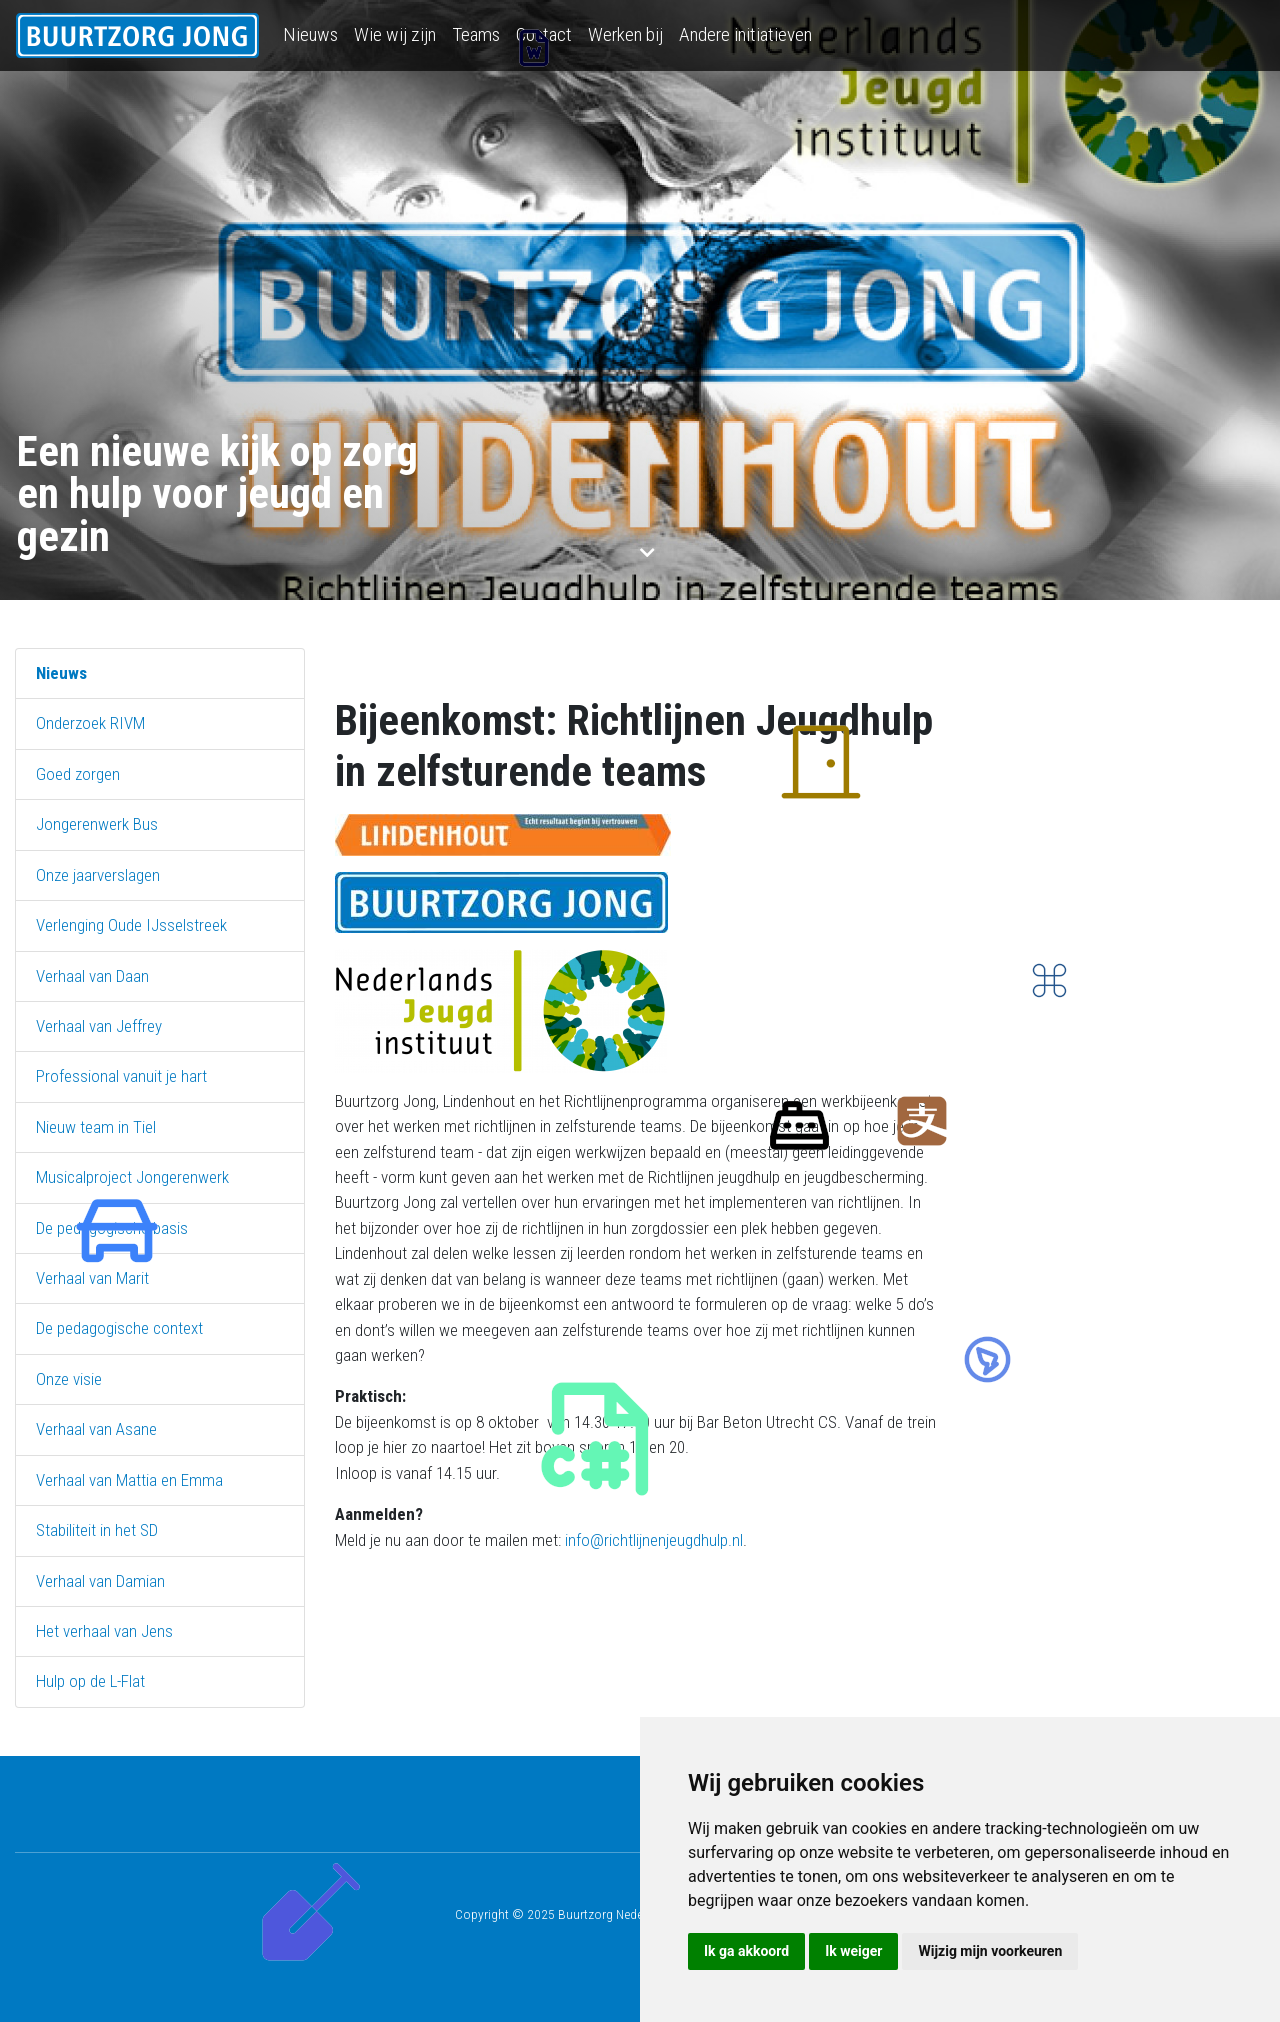 This screenshot has height=2022, width=1280. I want to click on exit or log out of the application, so click(821, 762).